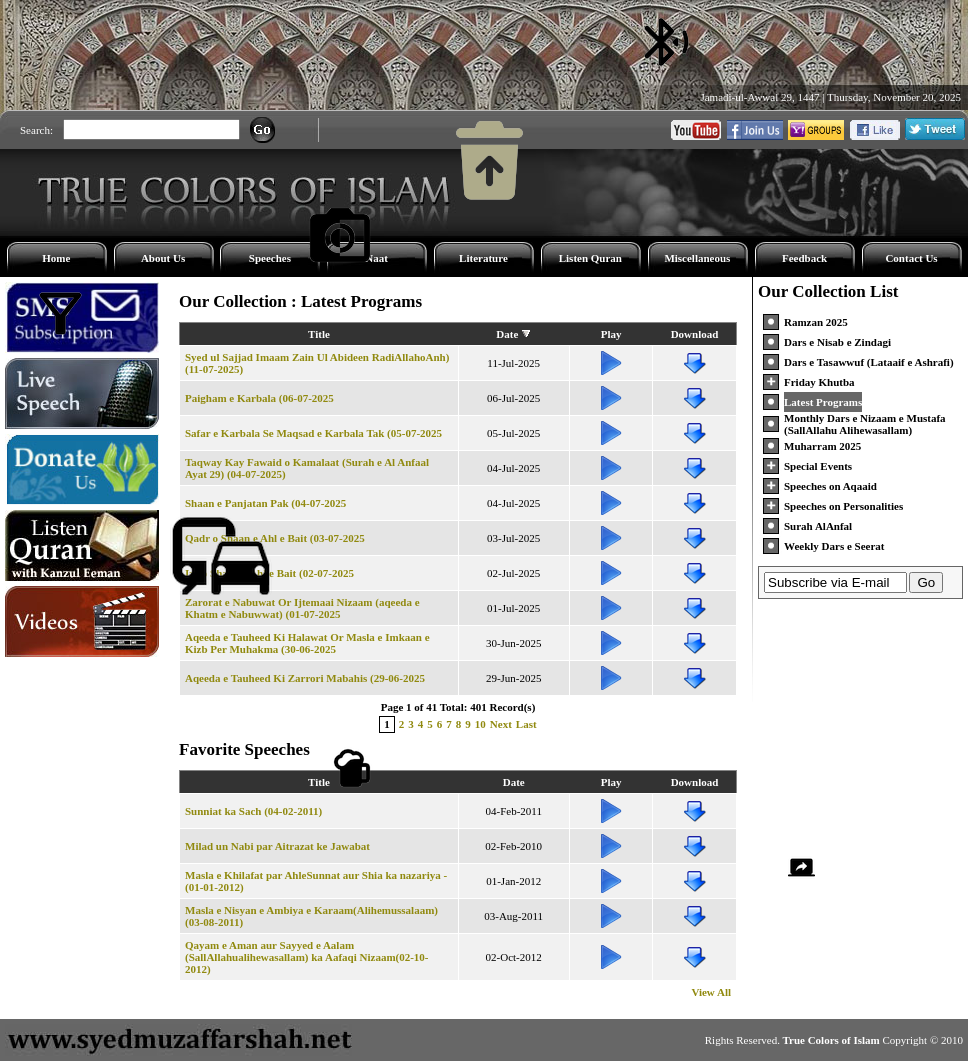  Describe the element at coordinates (340, 235) in the screenshot. I see `apply black and white filter to photos` at that location.